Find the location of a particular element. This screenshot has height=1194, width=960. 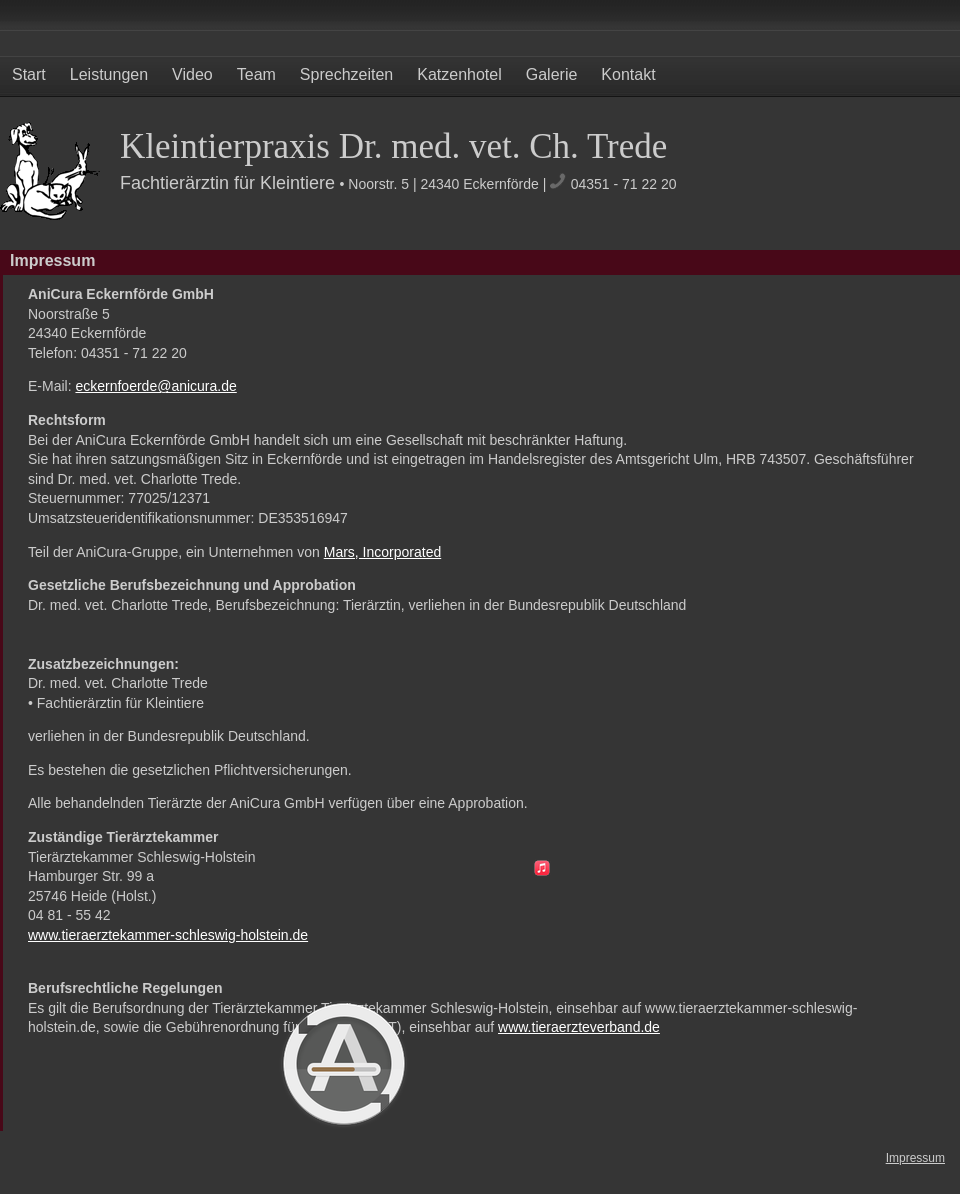

open Apple Music app is located at coordinates (542, 868).